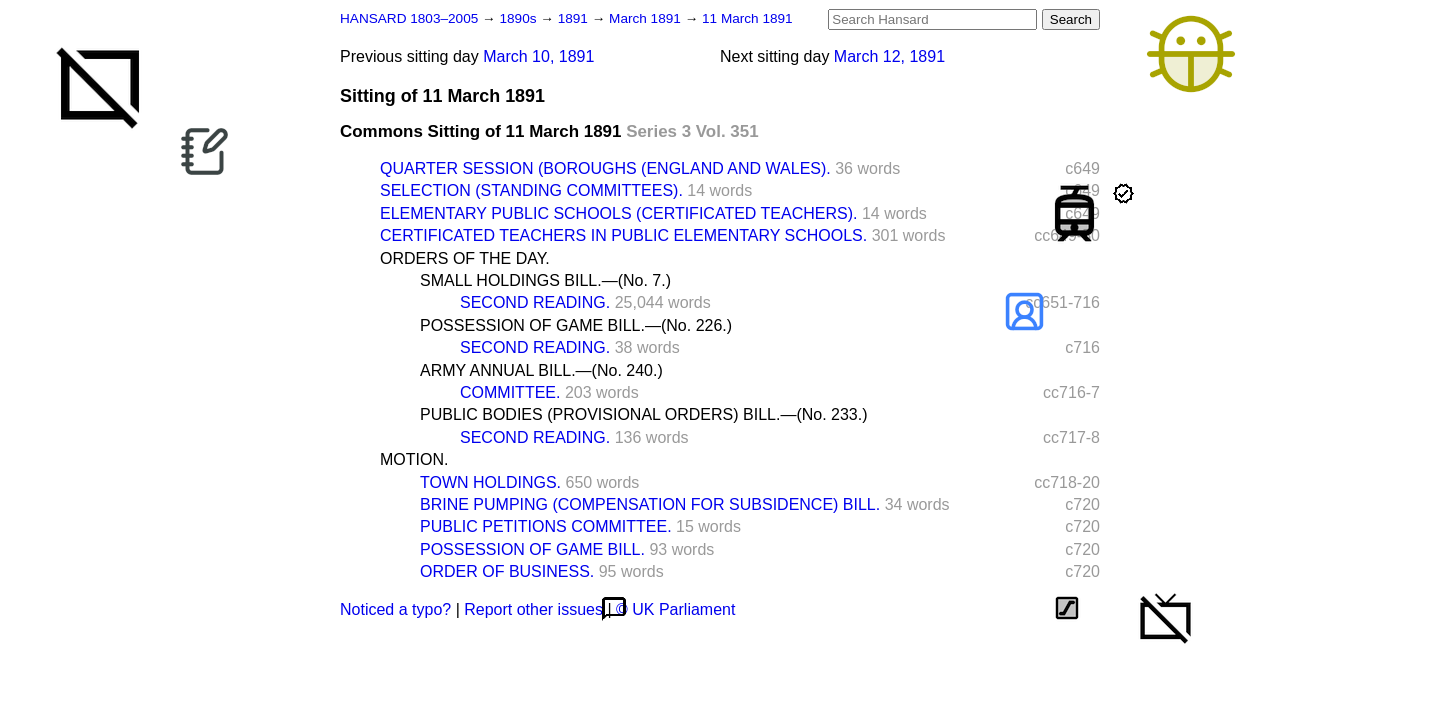 The image size is (1440, 720). Describe the element at coordinates (1067, 608) in the screenshot. I see `indicates escalator access nearby` at that location.